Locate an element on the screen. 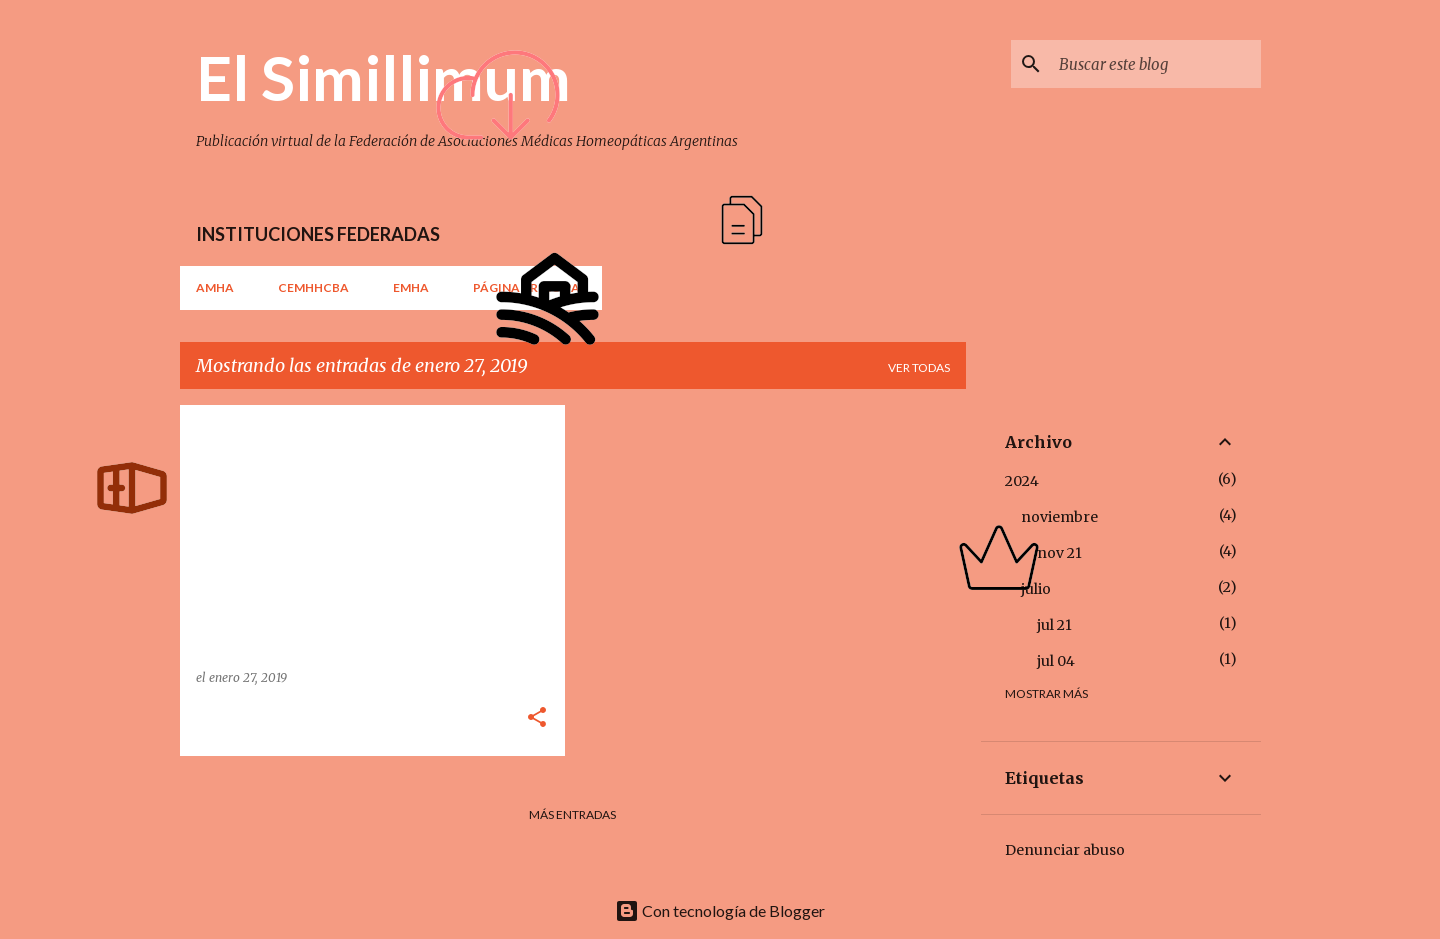 The height and width of the screenshot is (939, 1440). view shipping or freight details is located at coordinates (132, 488).